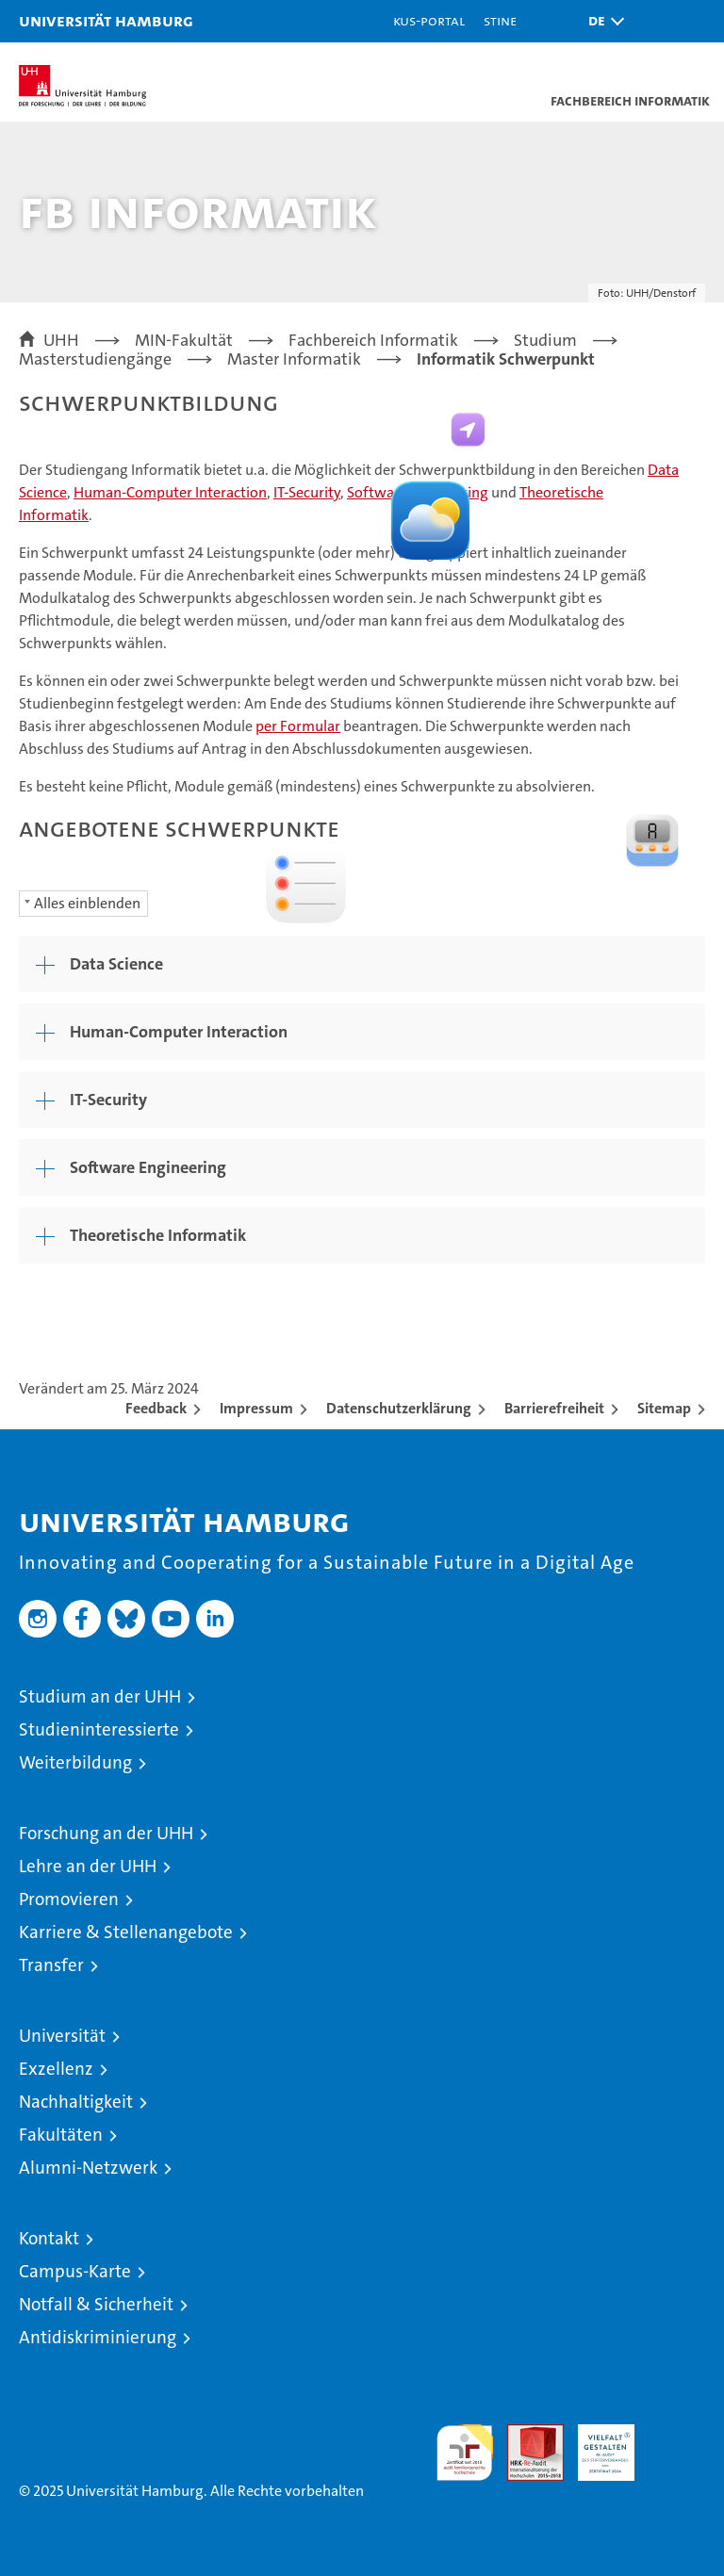 Image resolution: width=724 pixels, height=2576 pixels. Describe the element at coordinates (430, 520) in the screenshot. I see `open the weather app` at that location.